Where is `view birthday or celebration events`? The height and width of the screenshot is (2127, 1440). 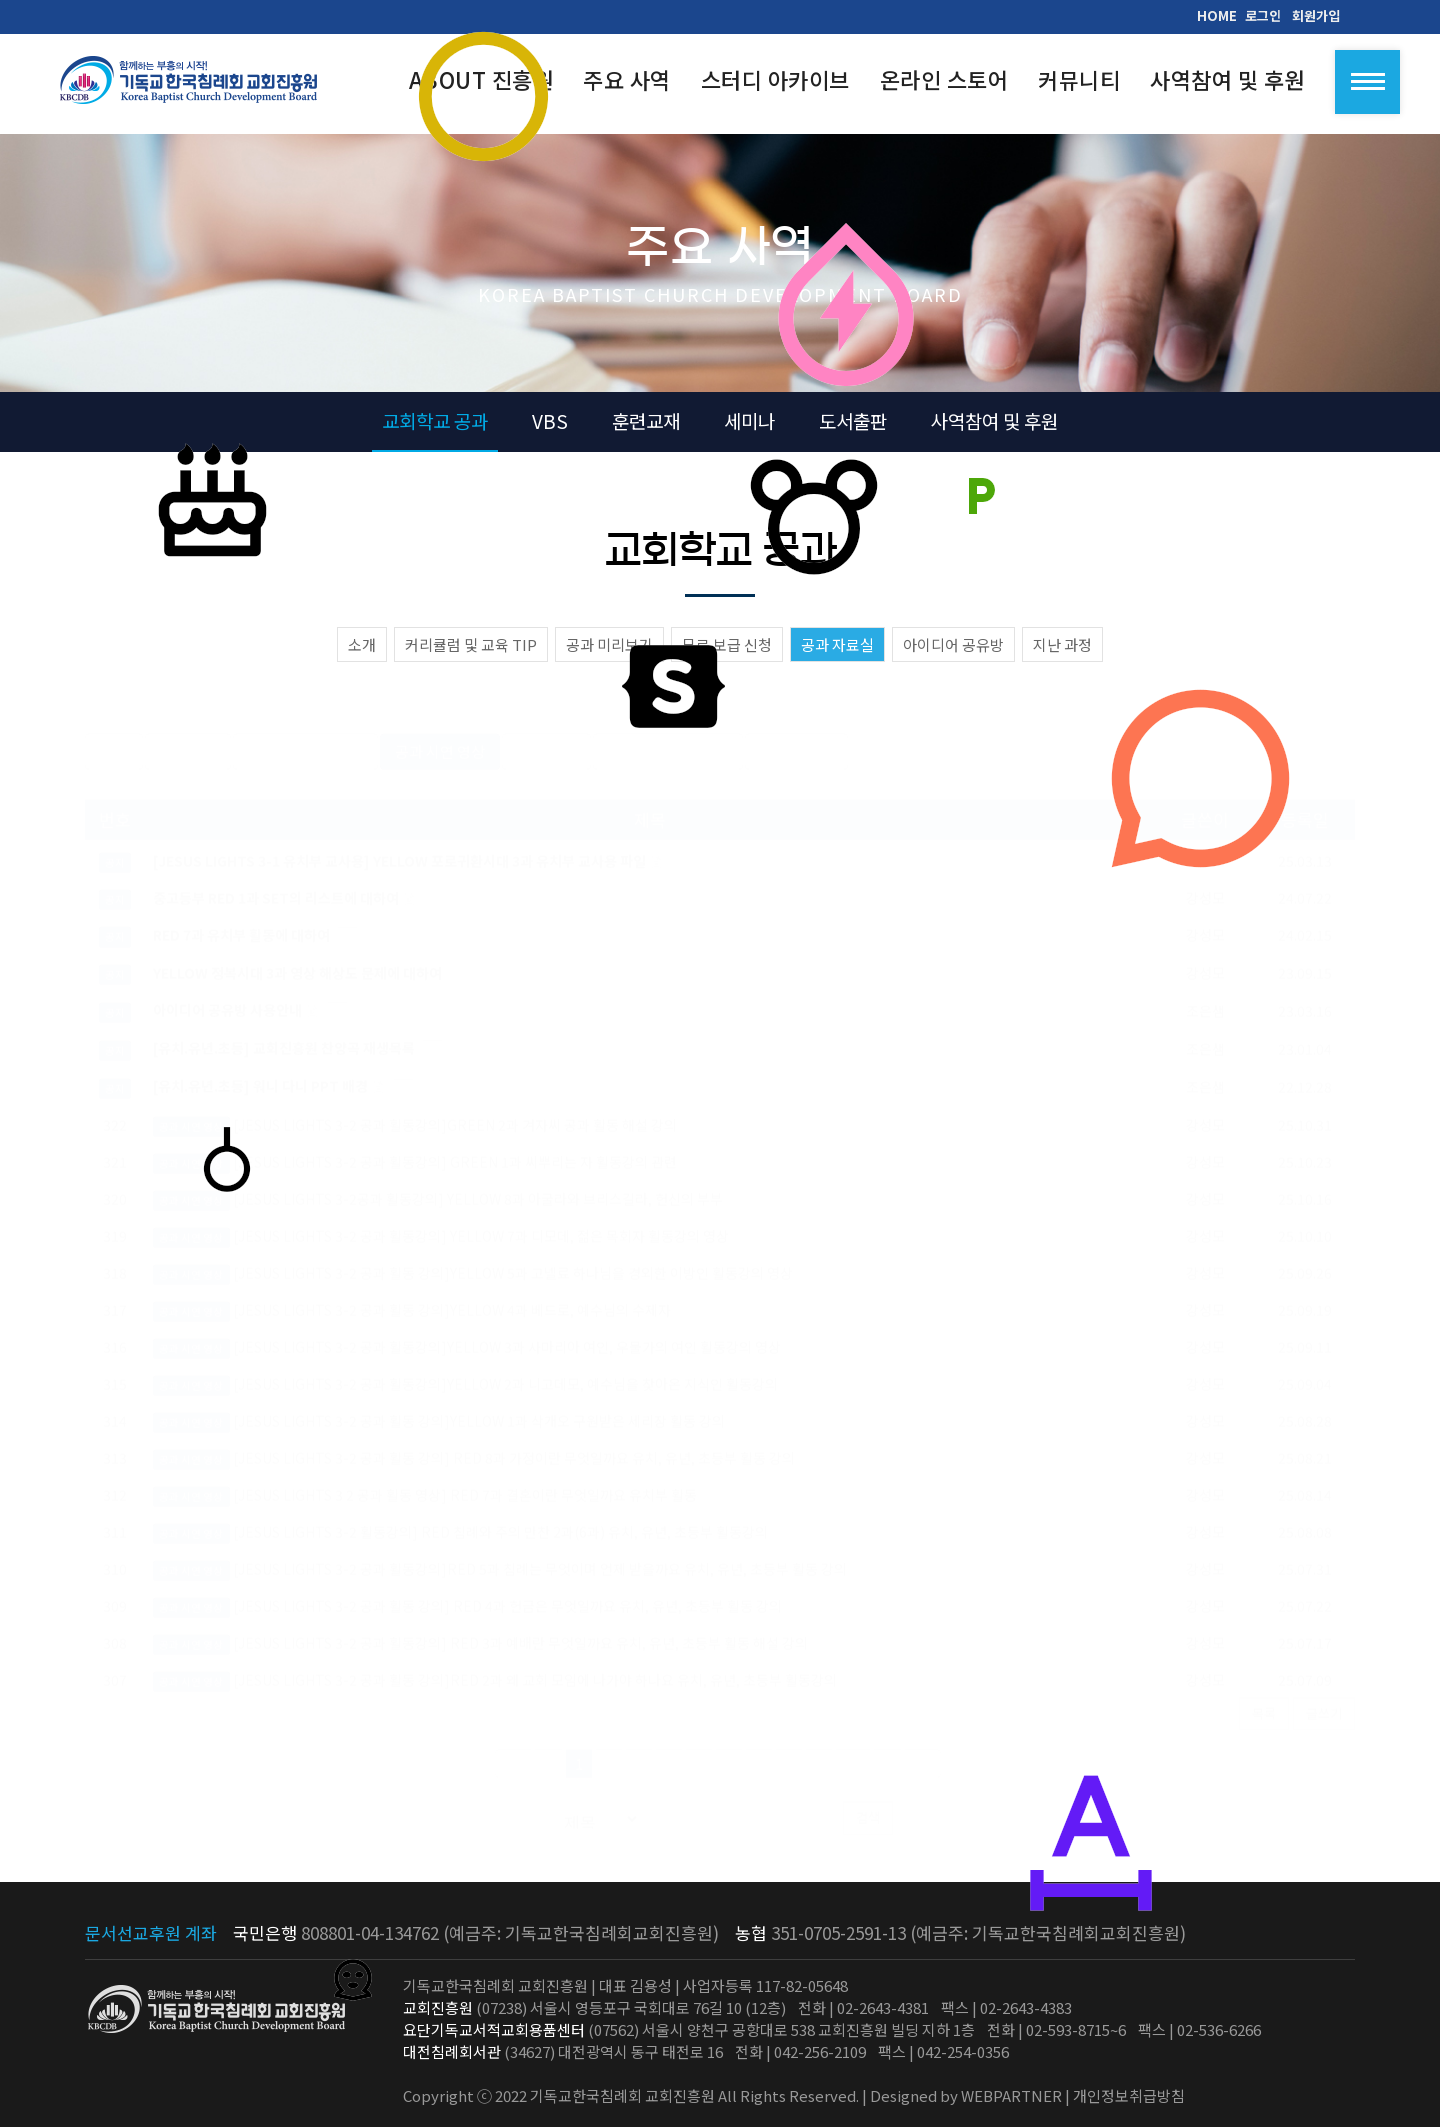 view birthday or celebration events is located at coordinates (212, 502).